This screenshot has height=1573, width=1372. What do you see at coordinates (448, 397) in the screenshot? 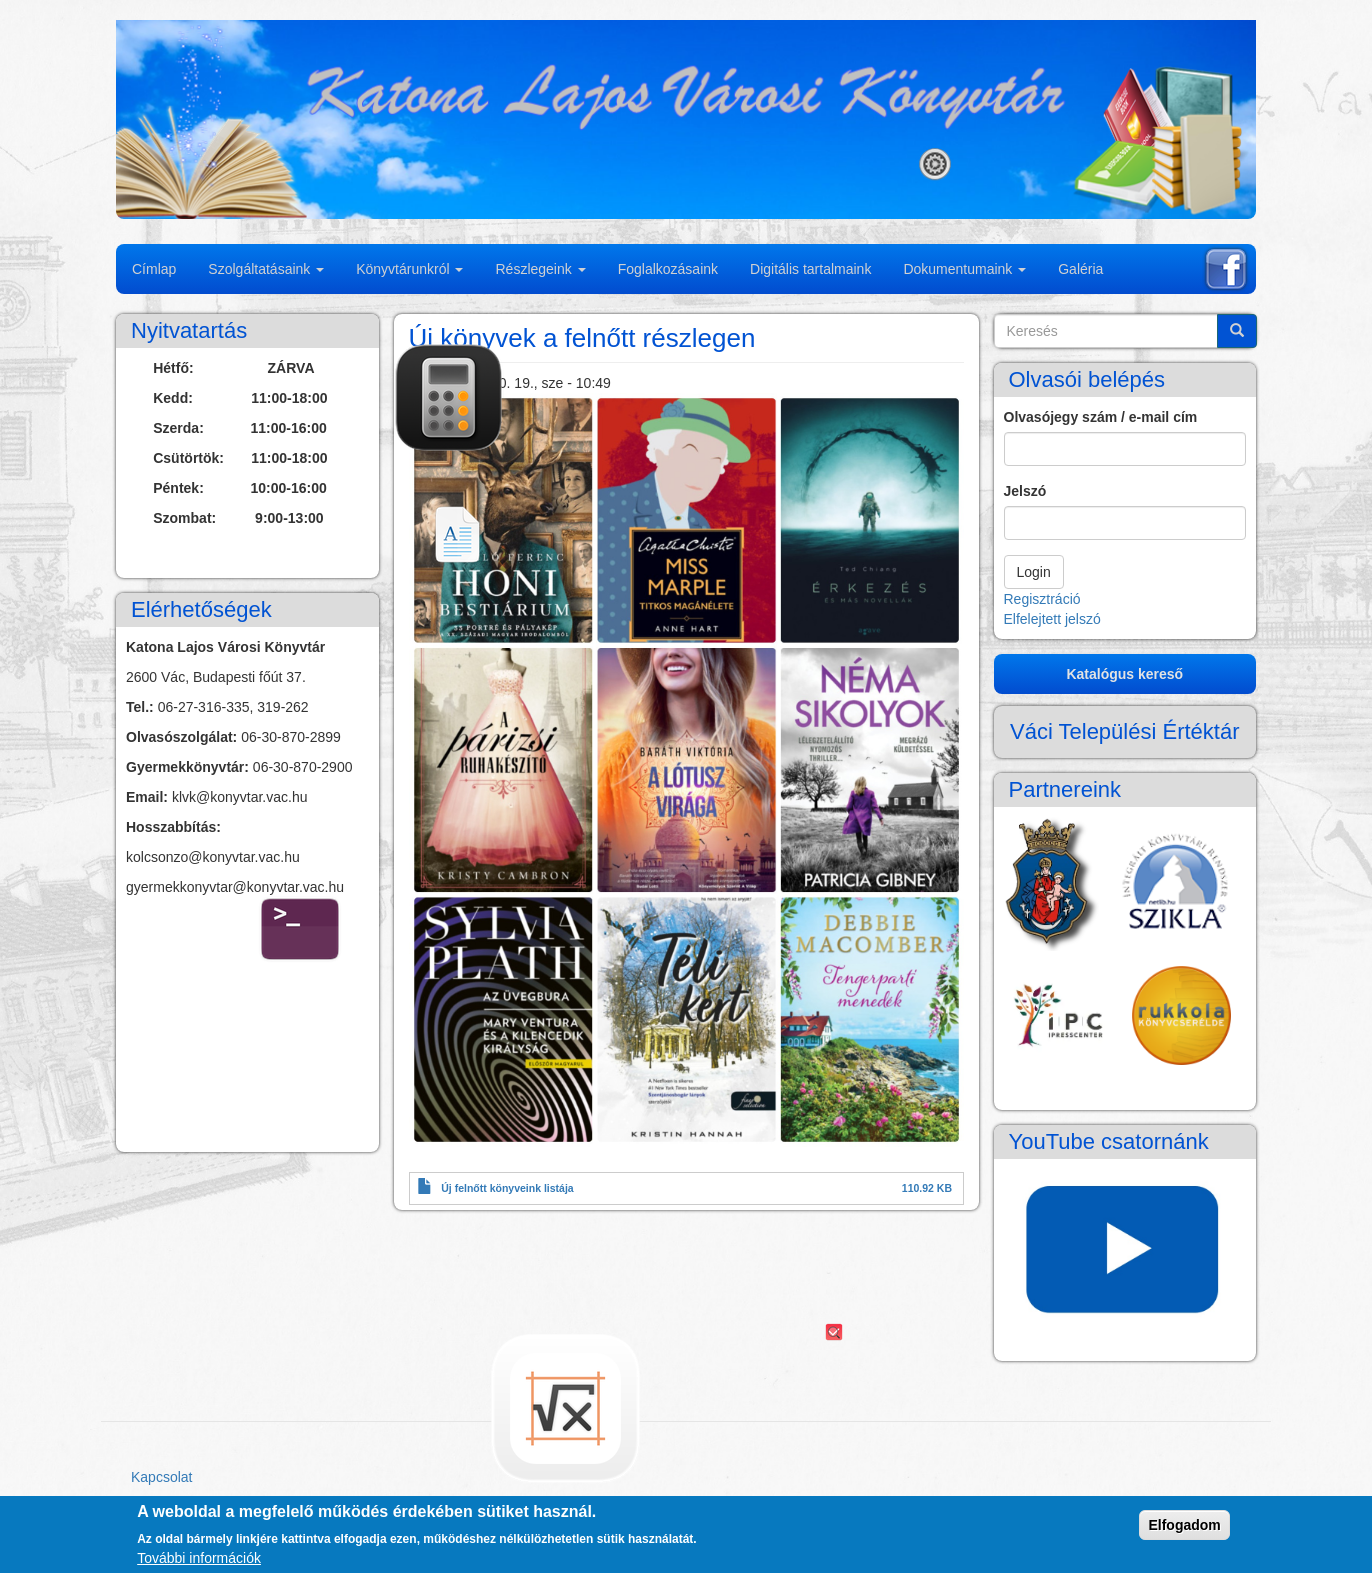
I see `open the calculator app` at bounding box center [448, 397].